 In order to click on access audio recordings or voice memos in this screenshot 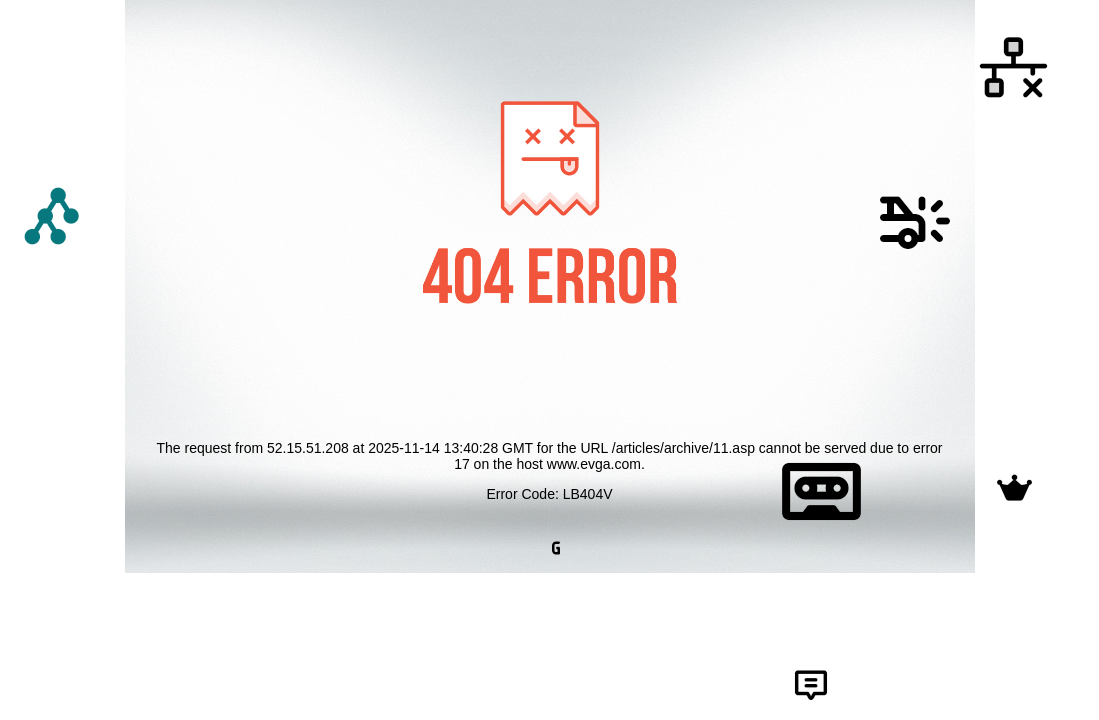, I will do `click(821, 491)`.